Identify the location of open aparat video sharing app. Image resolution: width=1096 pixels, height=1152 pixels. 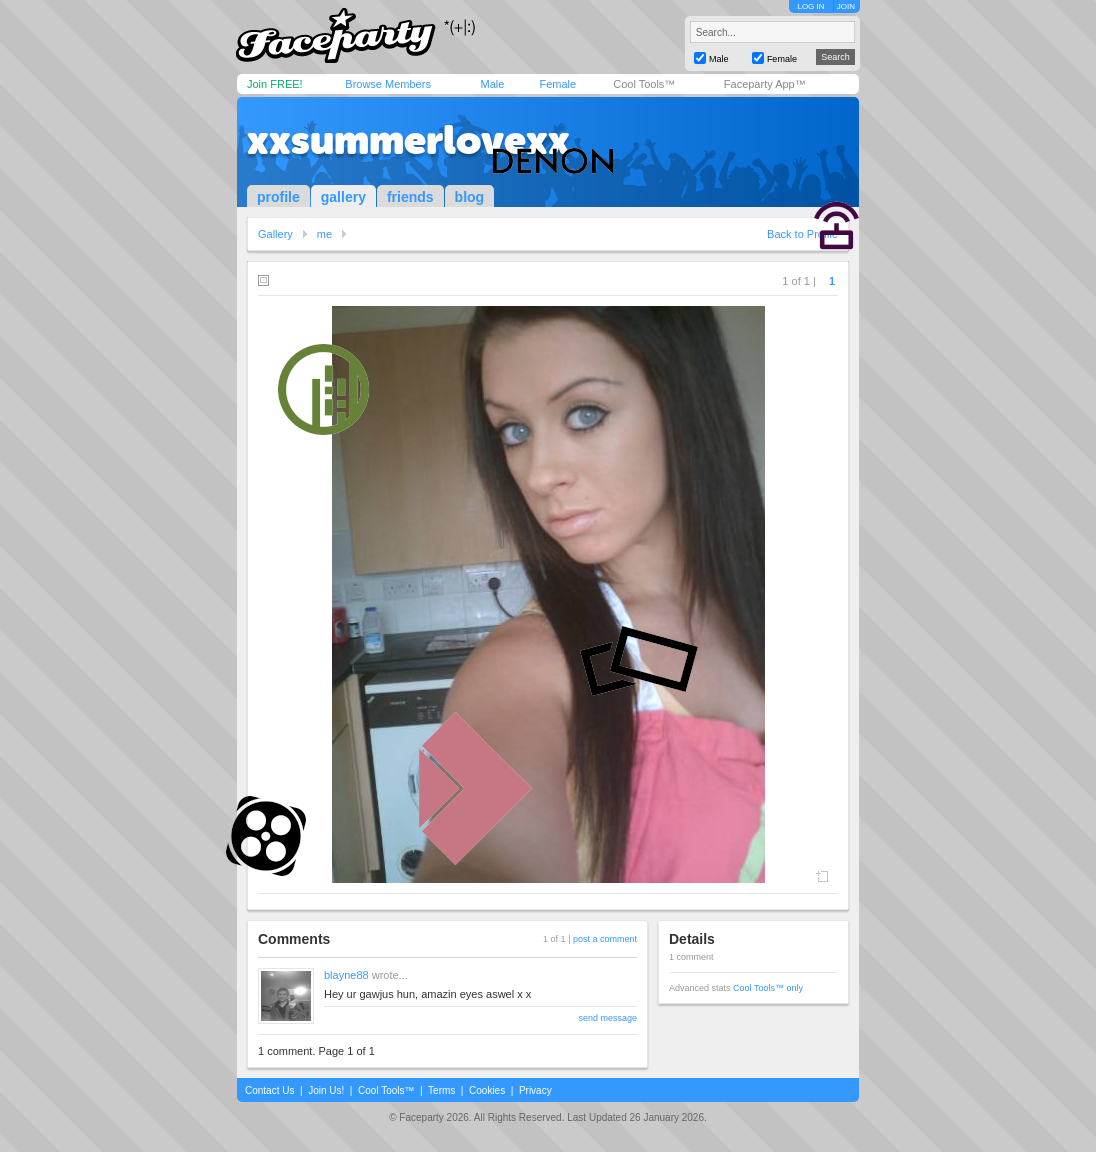
(266, 836).